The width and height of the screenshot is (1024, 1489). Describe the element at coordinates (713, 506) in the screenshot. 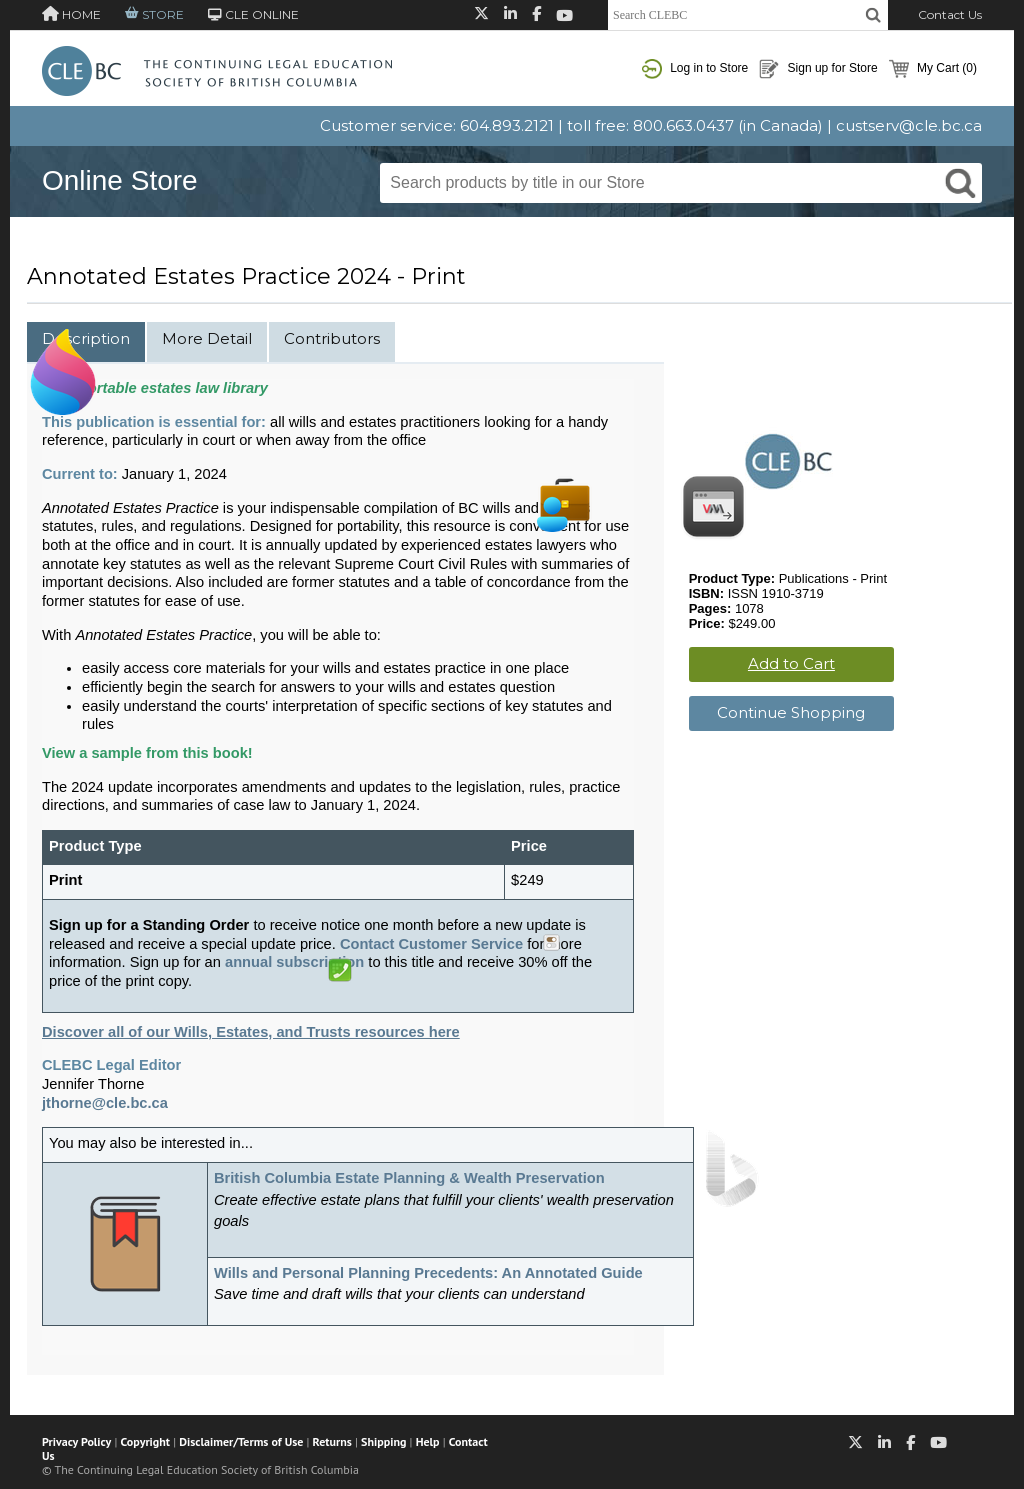

I see `access virtual machine migration settings` at that location.